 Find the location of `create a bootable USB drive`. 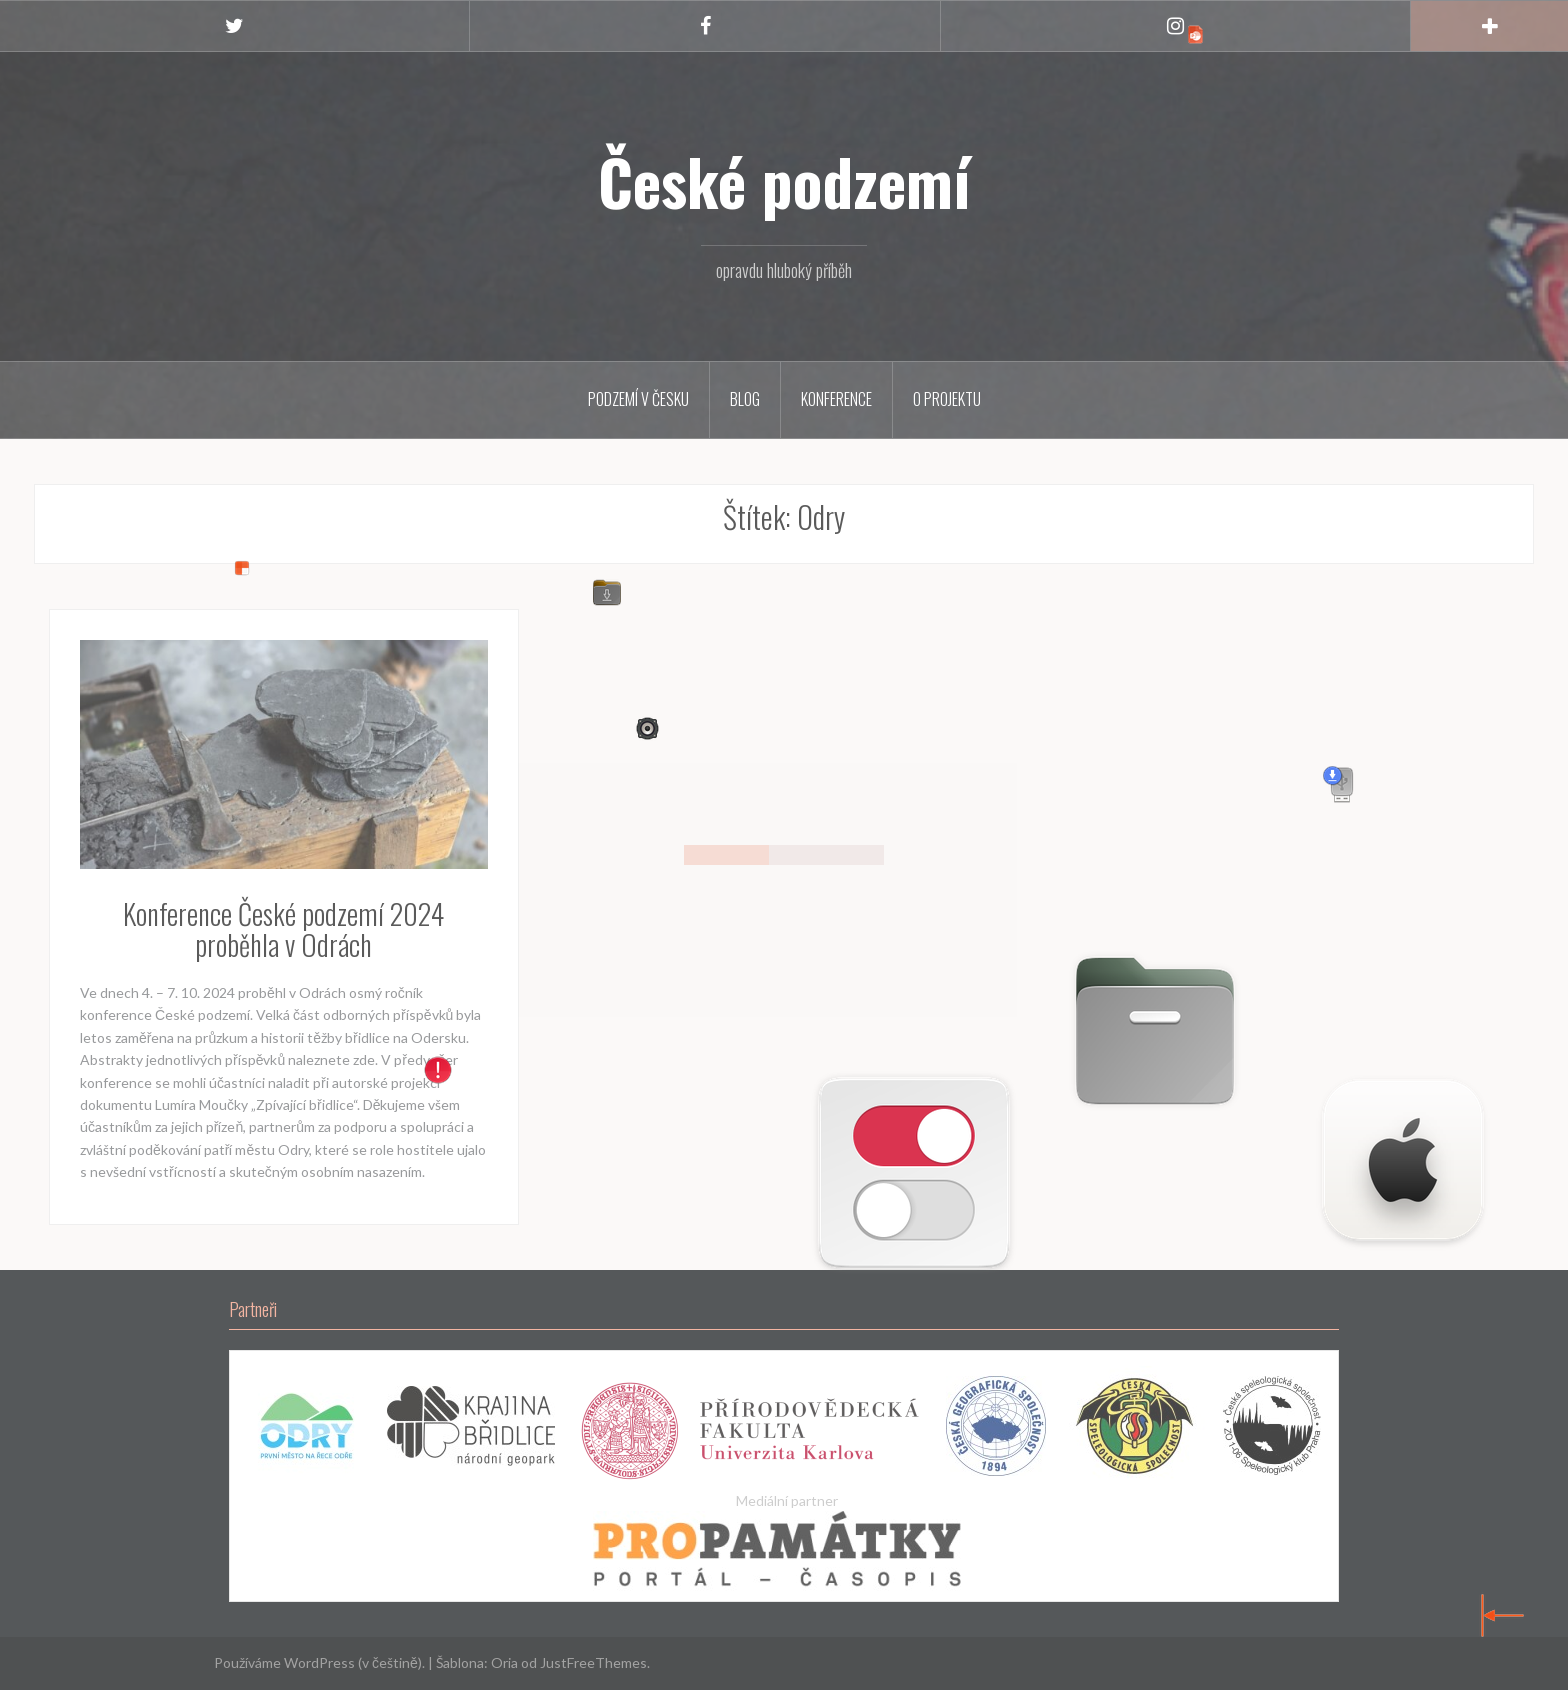

create a bootable USB drive is located at coordinates (1342, 785).